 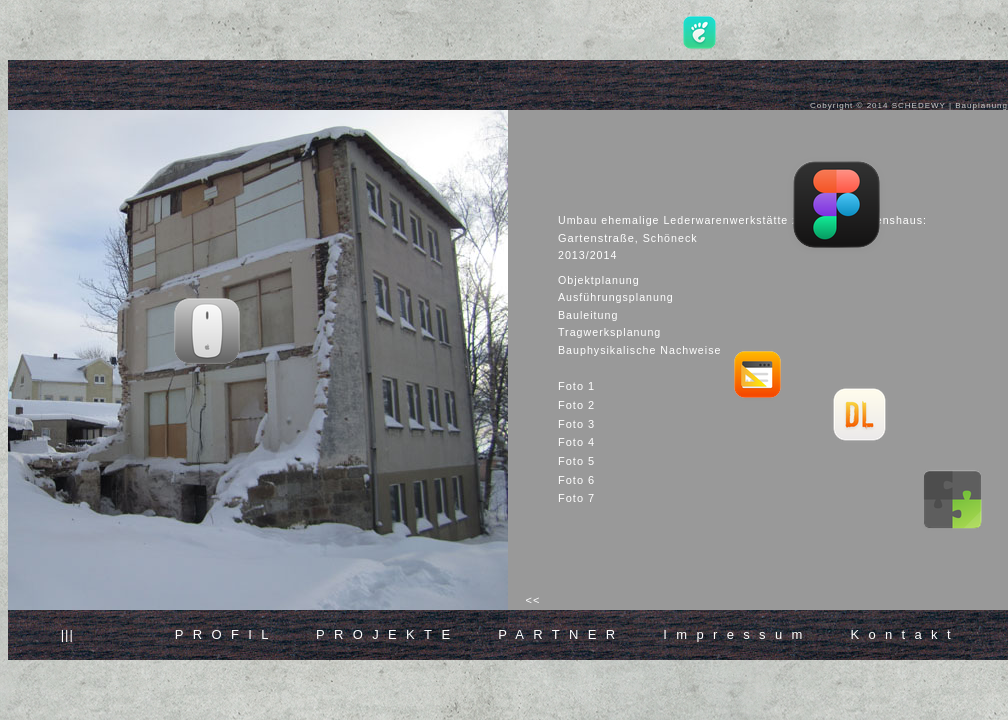 I want to click on open mouse settings and preferences, so click(x=207, y=331).